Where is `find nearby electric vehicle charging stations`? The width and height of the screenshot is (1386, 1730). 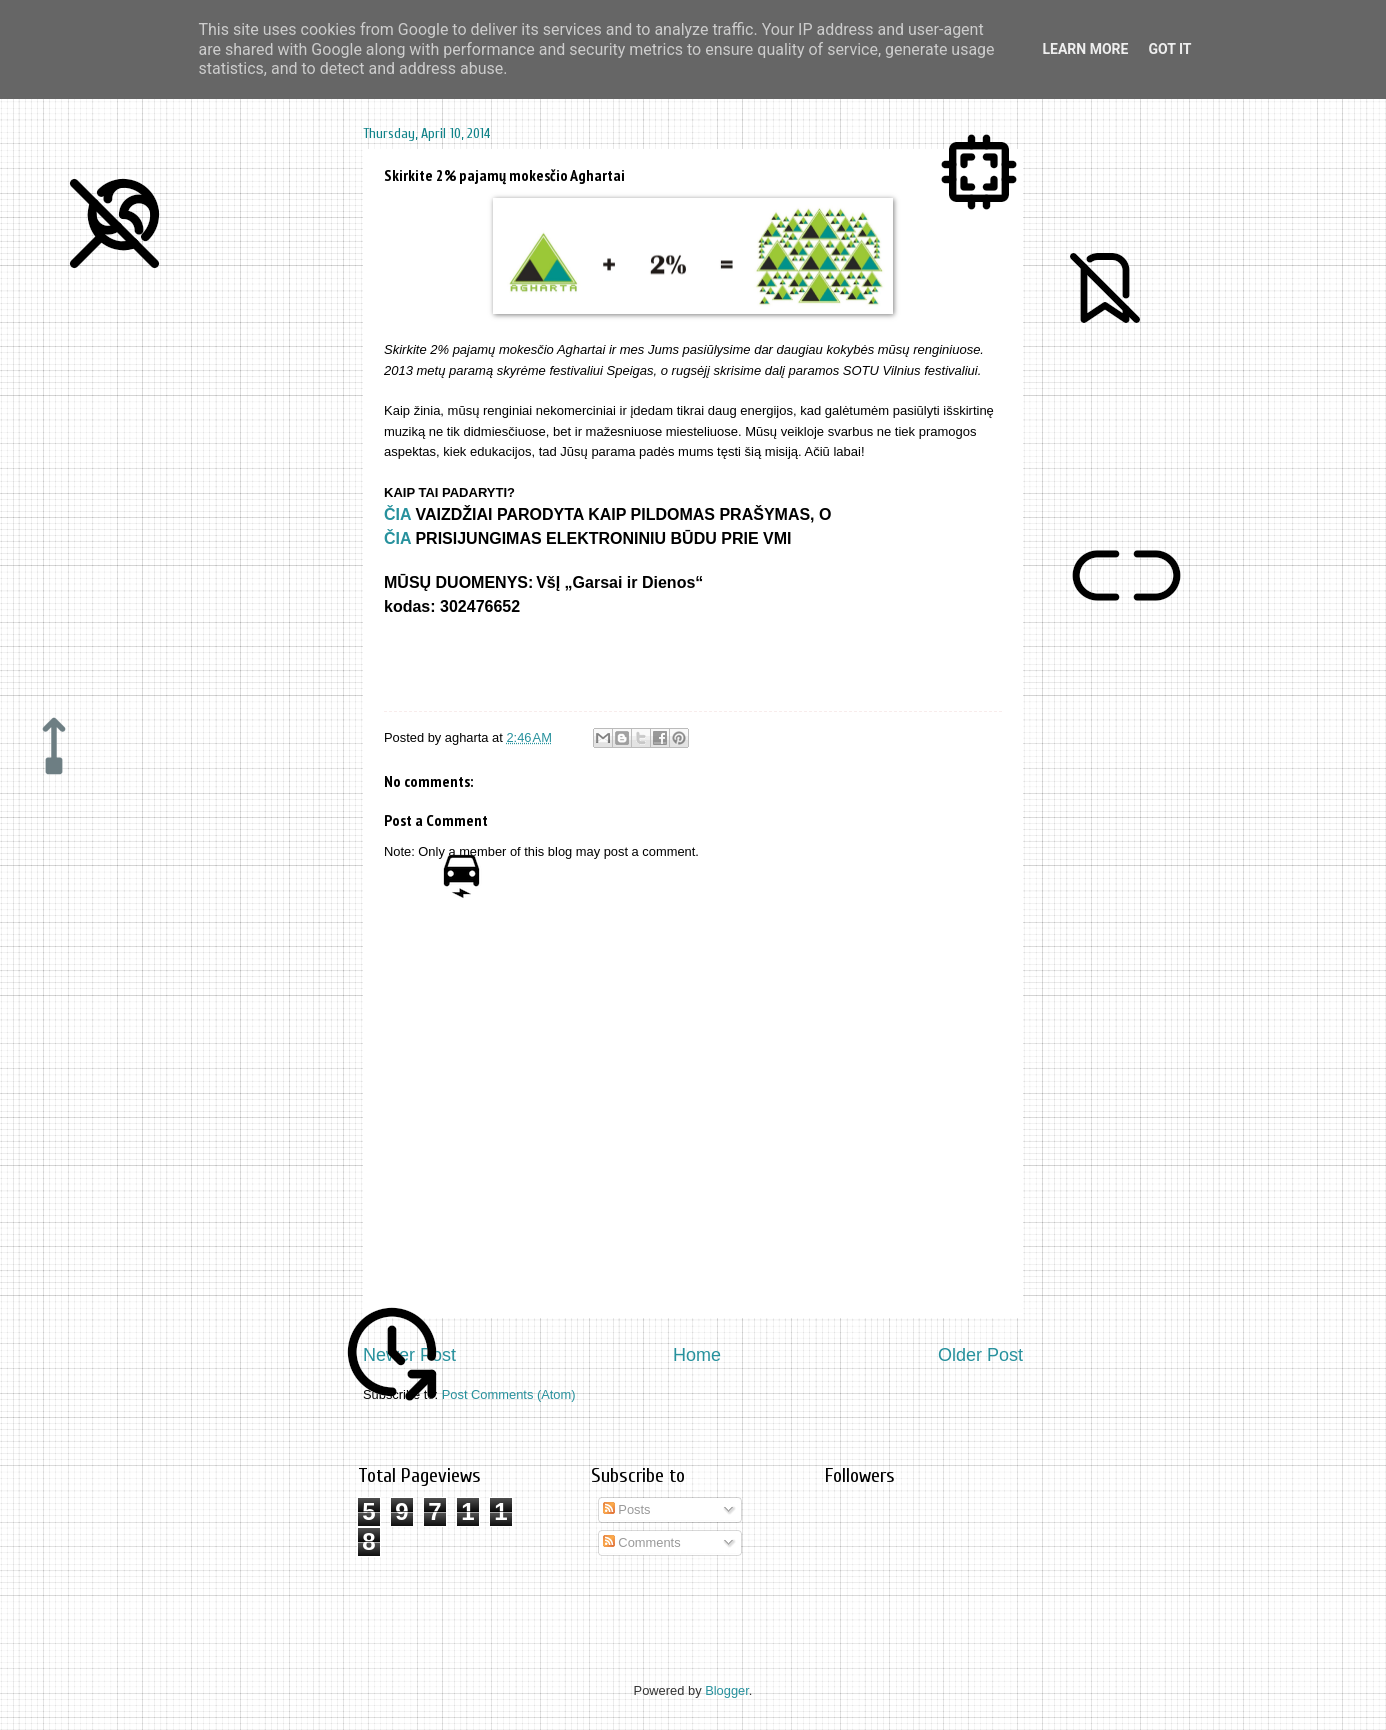
find nearby electric vehicle charging stations is located at coordinates (461, 876).